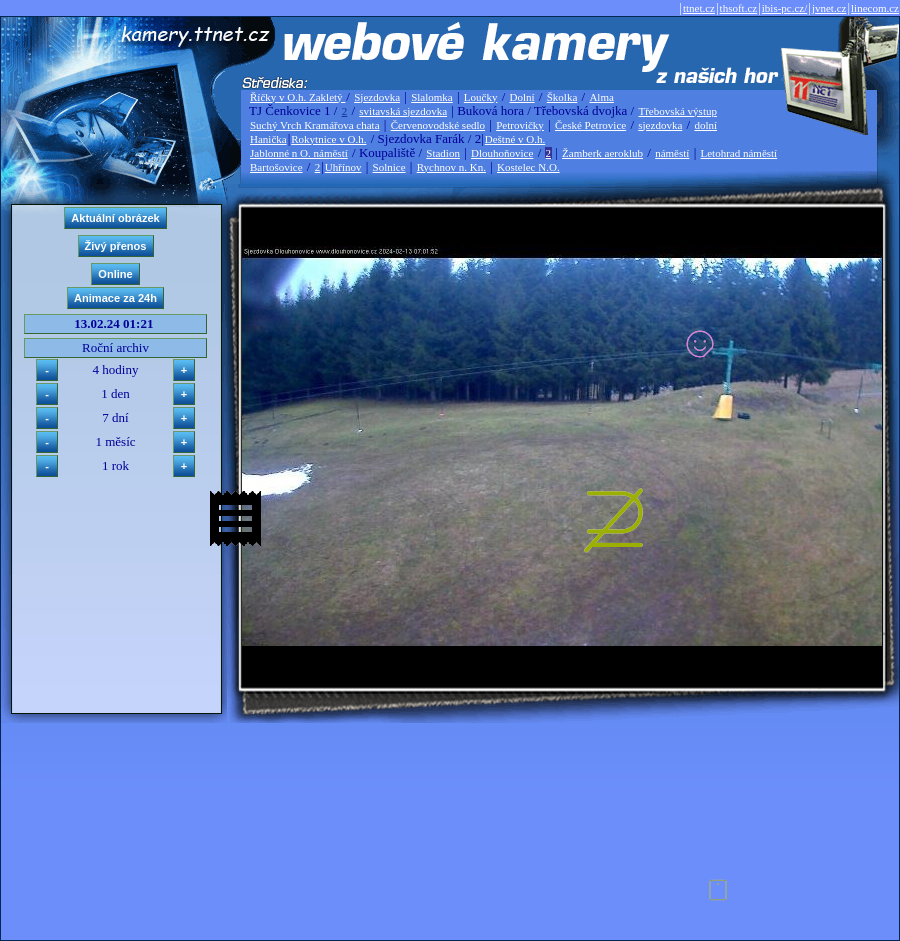  What do you see at coordinates (700, 344) in the screenshot?
I see `add a sticker to your message` at bounding box center [700, 344].